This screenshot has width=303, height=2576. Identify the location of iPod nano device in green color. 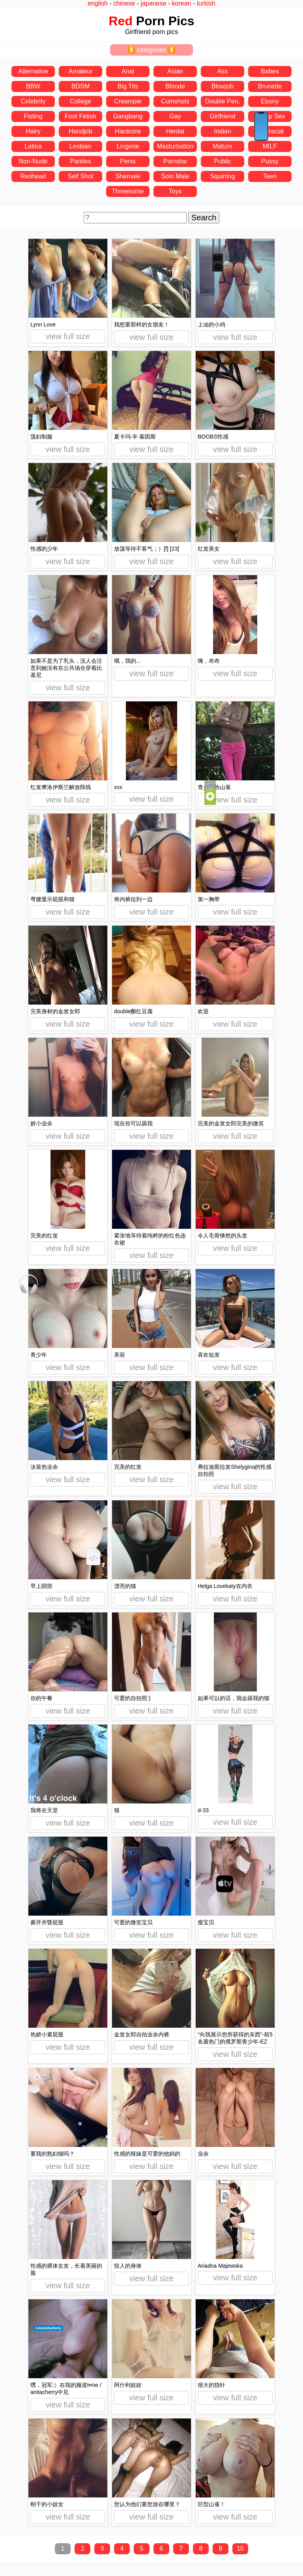
(210, 793).